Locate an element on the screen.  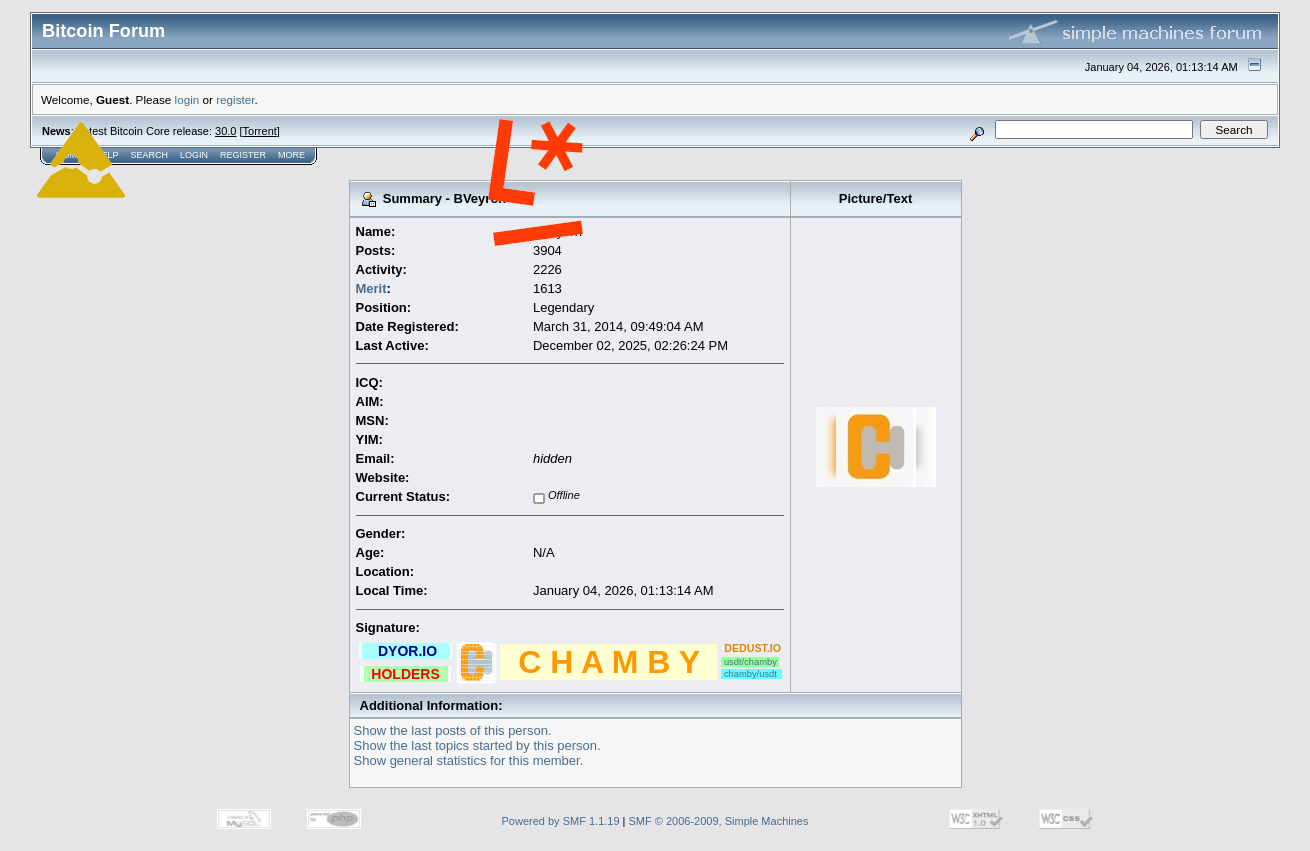
Pine Script programming language logo is located at coordinates (81, 160).